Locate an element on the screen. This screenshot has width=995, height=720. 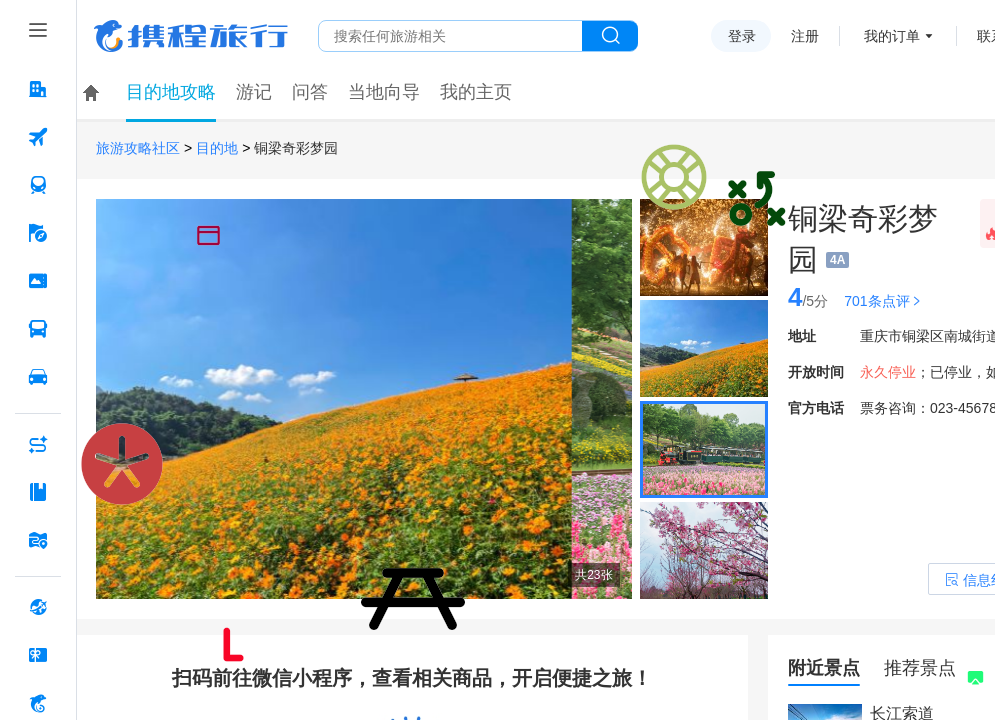
open web browser is located at coordinates (208, 235).